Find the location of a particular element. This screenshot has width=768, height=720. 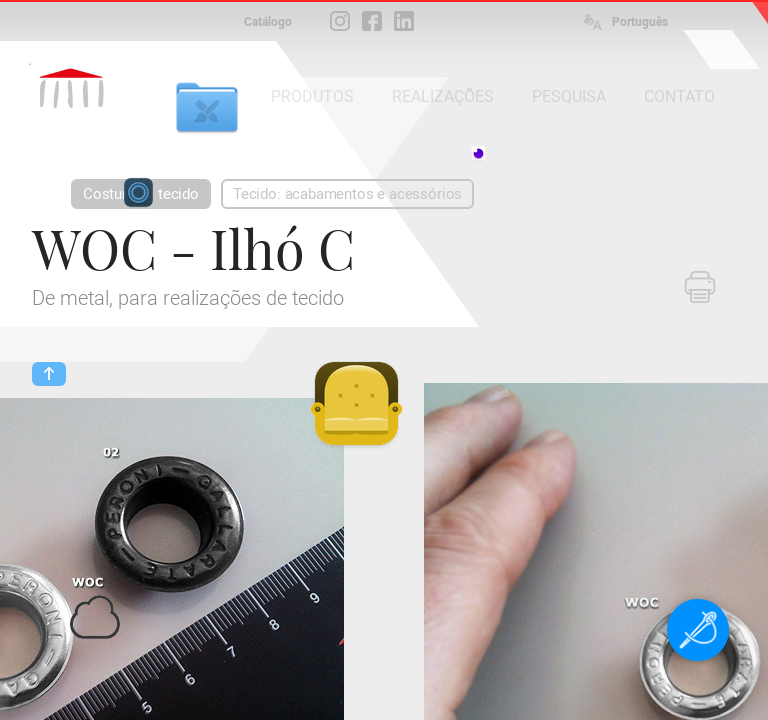

access internet or cloud-based applications is located at coordinates (95, 617).